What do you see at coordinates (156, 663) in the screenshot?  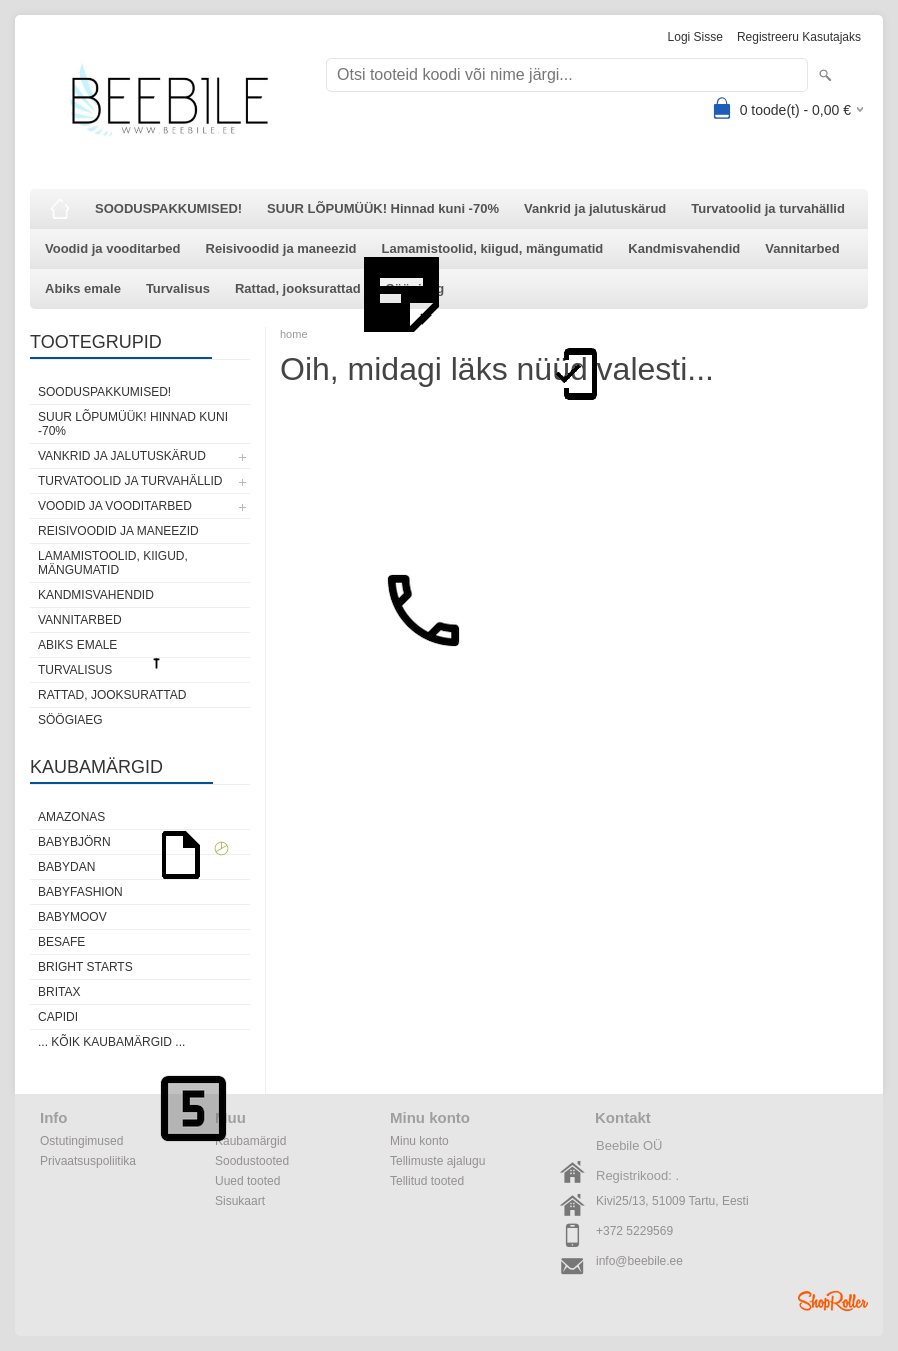 I see `text formatting option for title case` at bounding box center [156, 663].